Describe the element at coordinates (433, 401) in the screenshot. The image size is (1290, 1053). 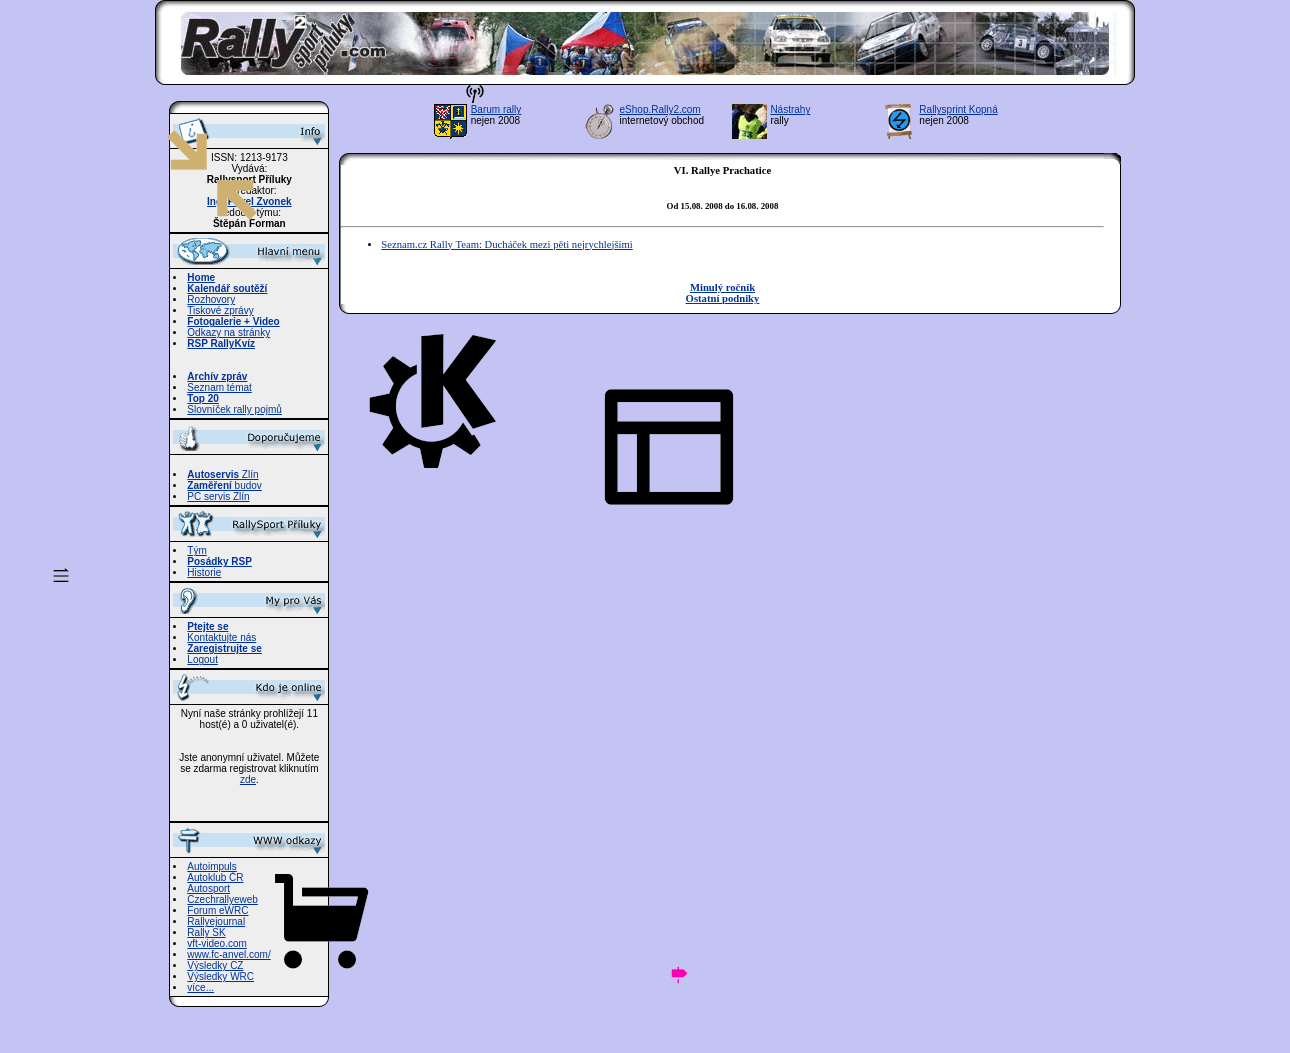
I see `open KDE desktop environment settings` at that location.